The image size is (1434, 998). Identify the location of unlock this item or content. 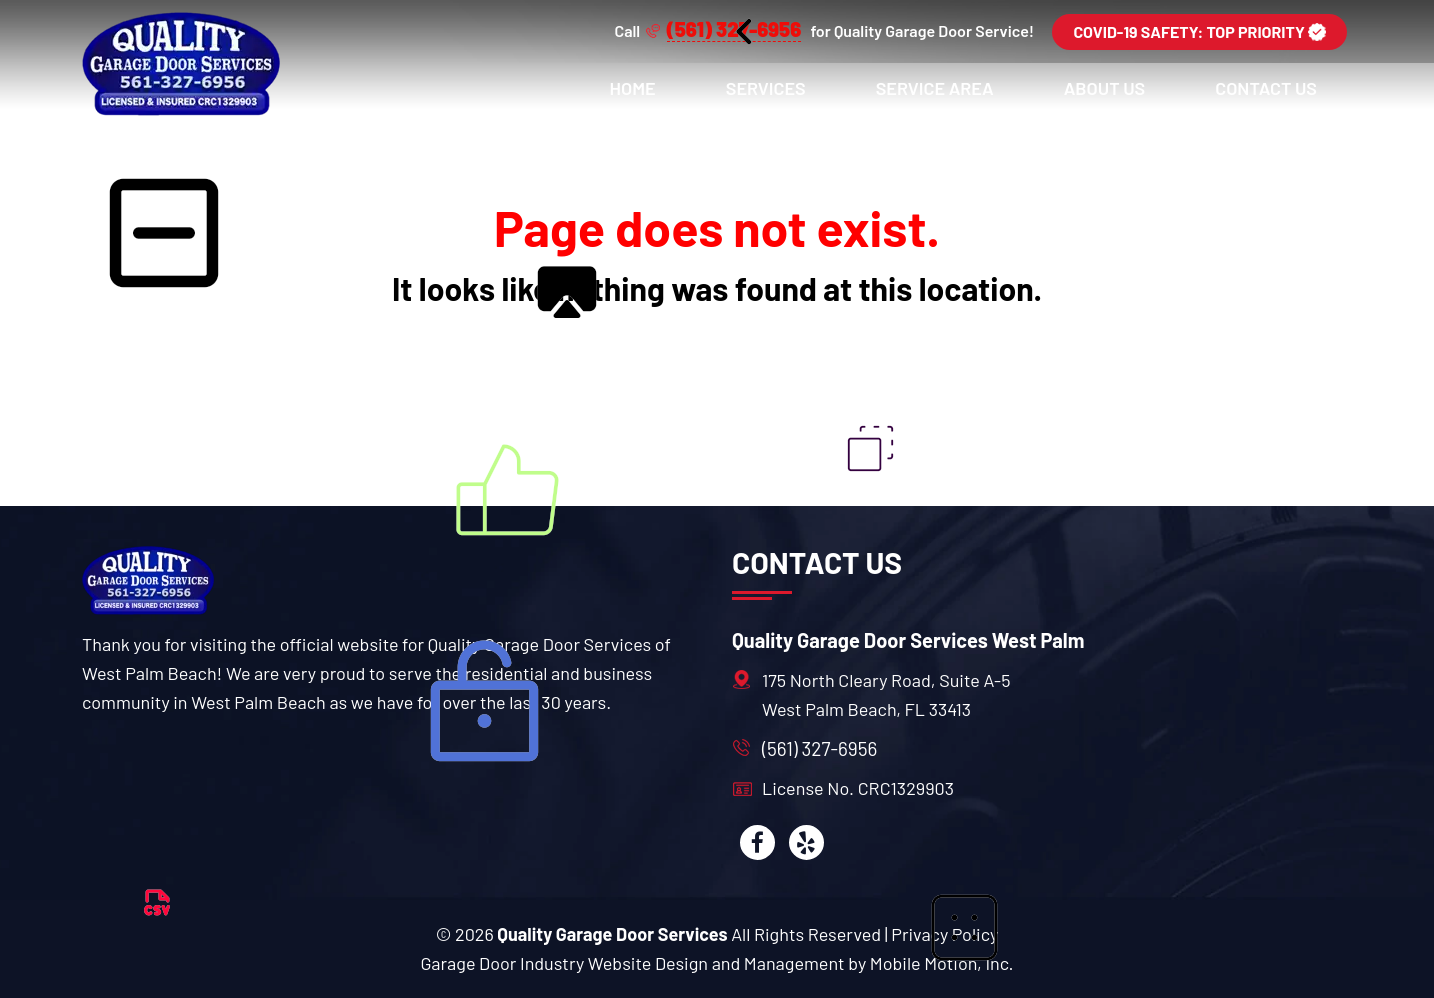
(484, 707).